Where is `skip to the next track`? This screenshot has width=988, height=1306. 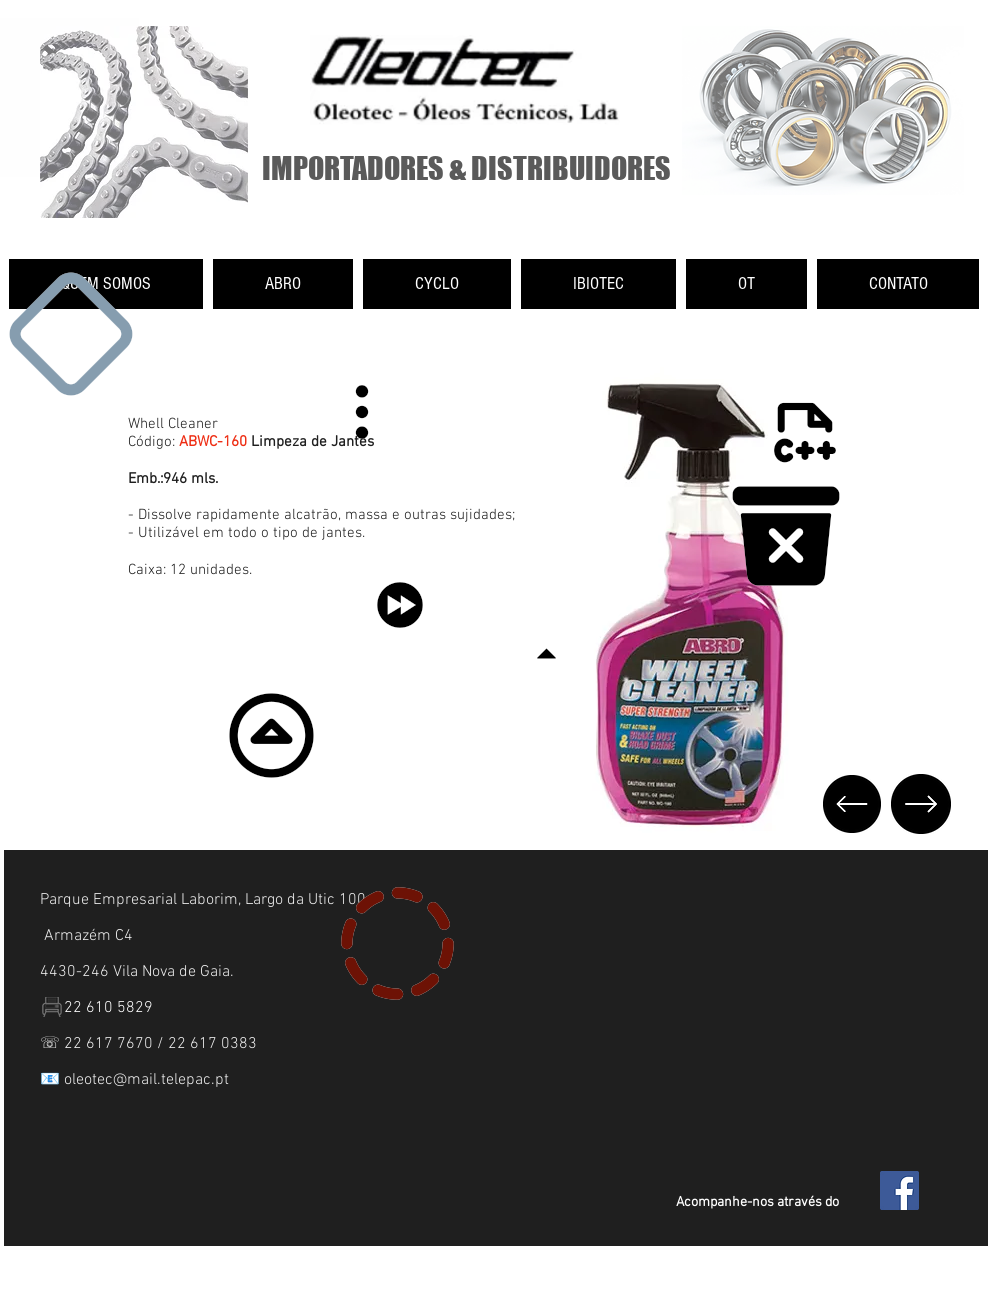
skip to the next track is located at coordinates (400, 605).